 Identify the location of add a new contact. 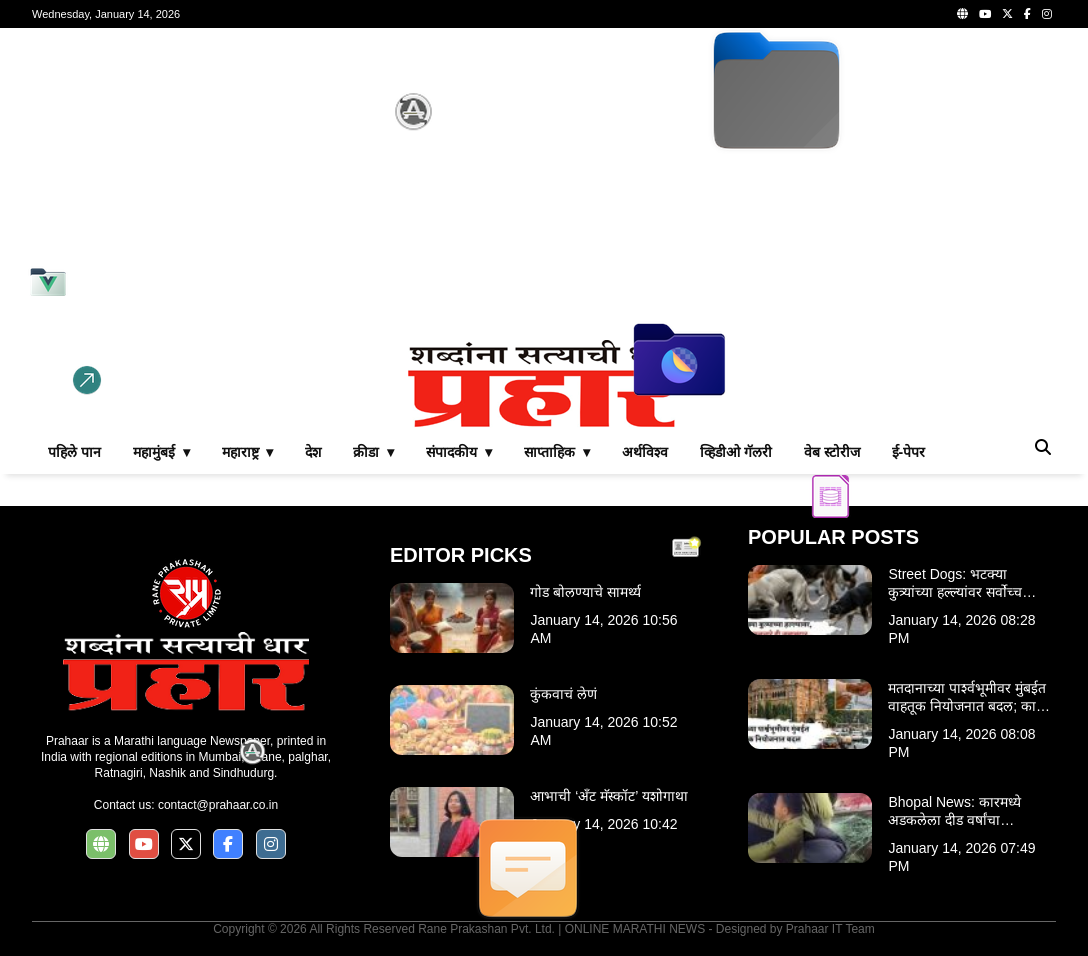
(685, 546).